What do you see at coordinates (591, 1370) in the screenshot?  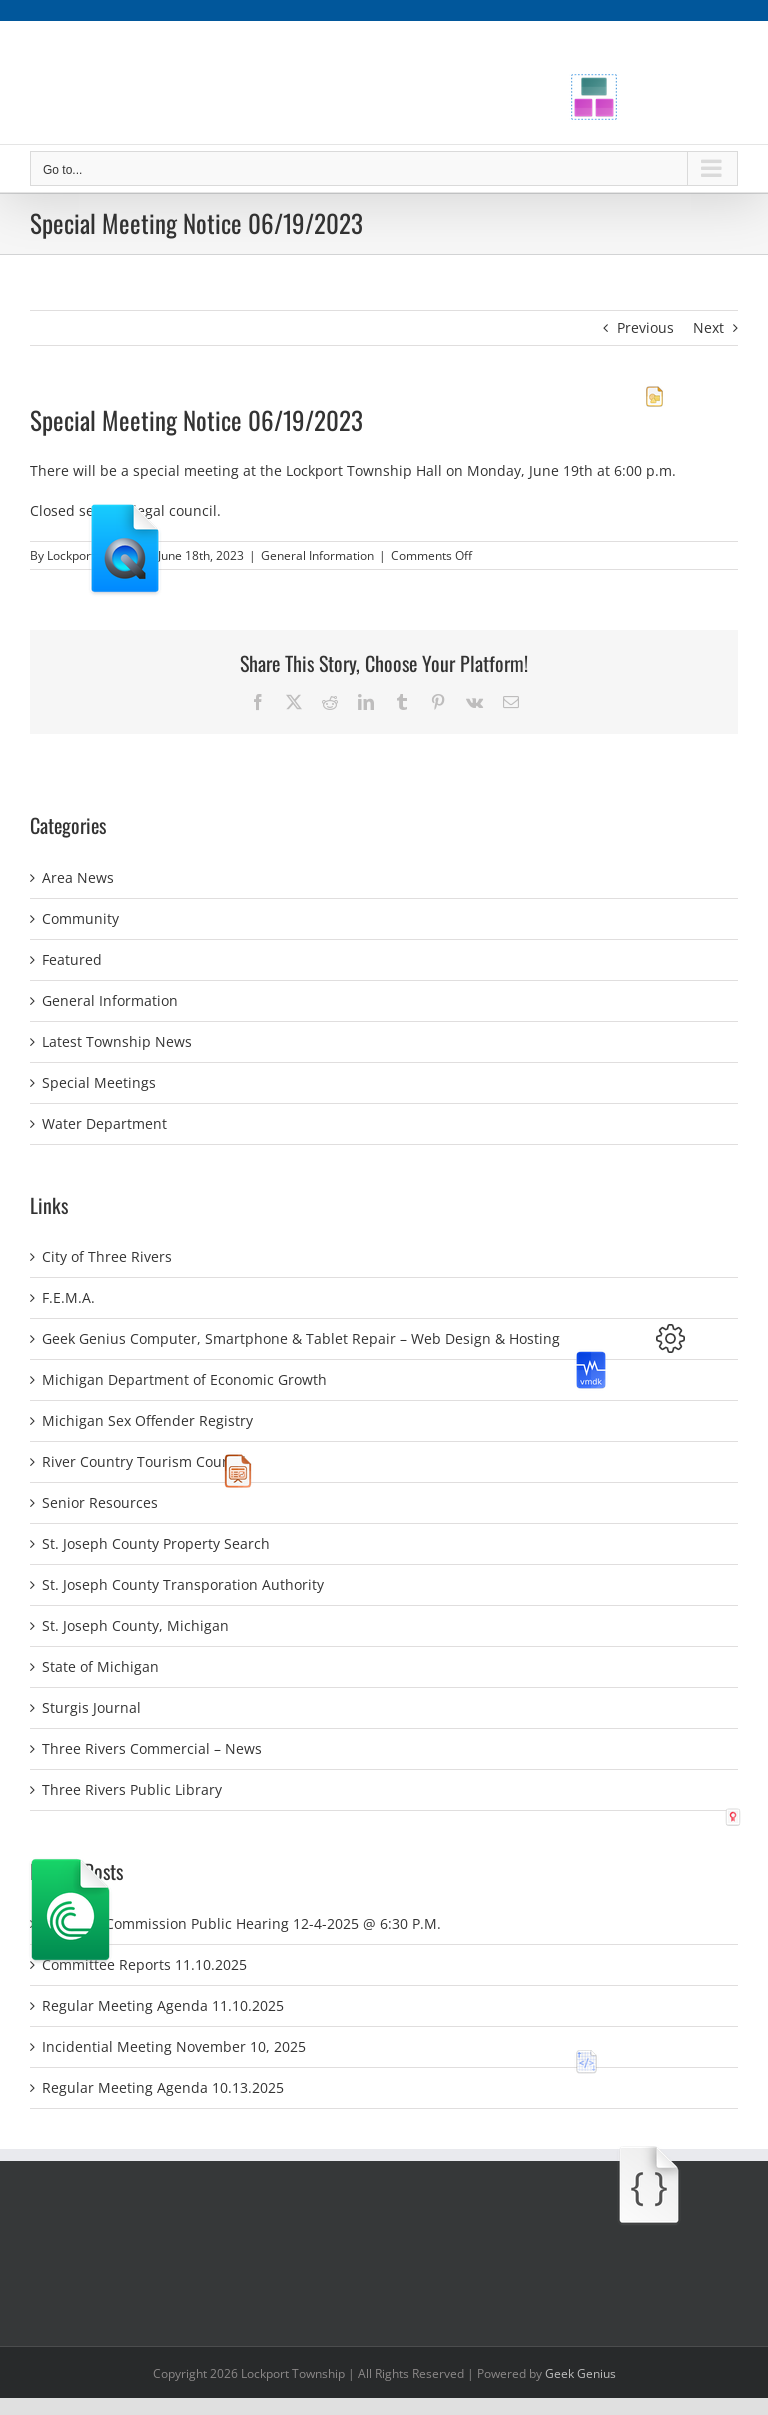 I see `virtualbox virtual disk image file` at bounding box center [591, 1370].